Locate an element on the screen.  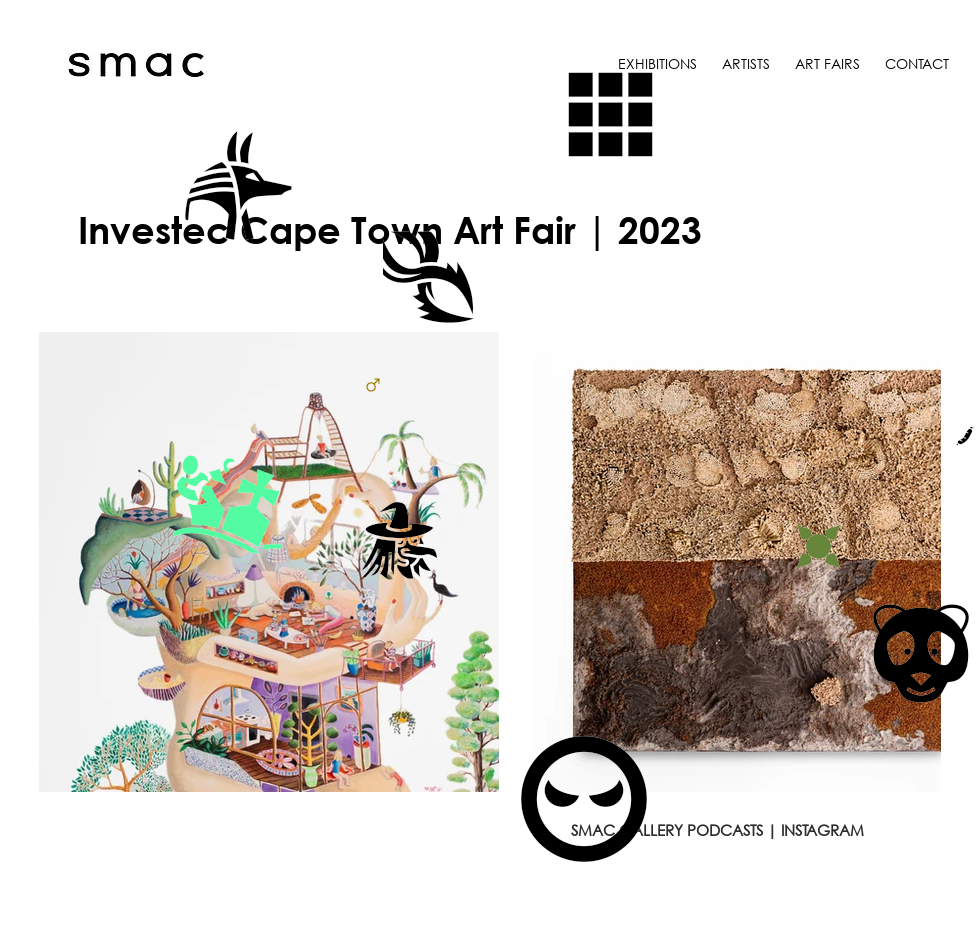
indicates male gender option is located at coordinates (373, 385).